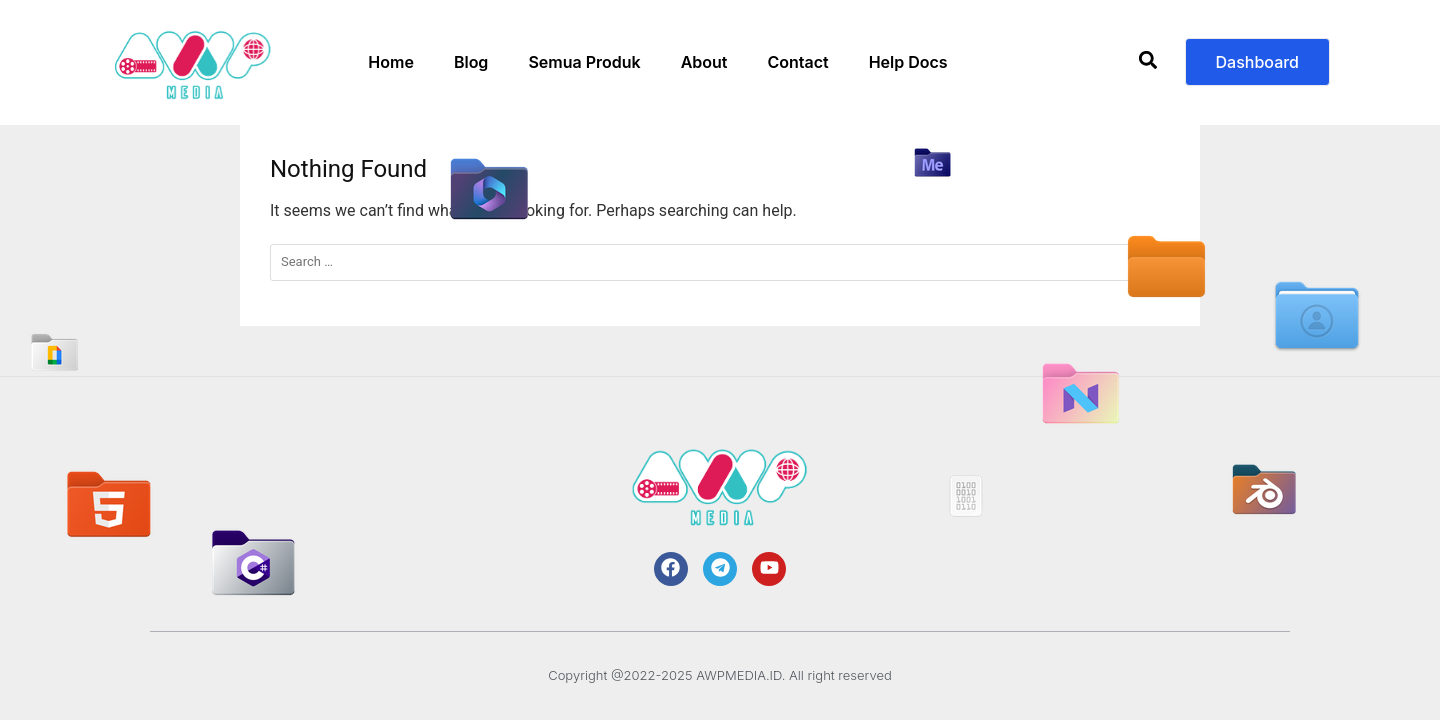 This screenshot has height=720, width=1440. I want to click on folder containing C# project files, so click(253, 565).